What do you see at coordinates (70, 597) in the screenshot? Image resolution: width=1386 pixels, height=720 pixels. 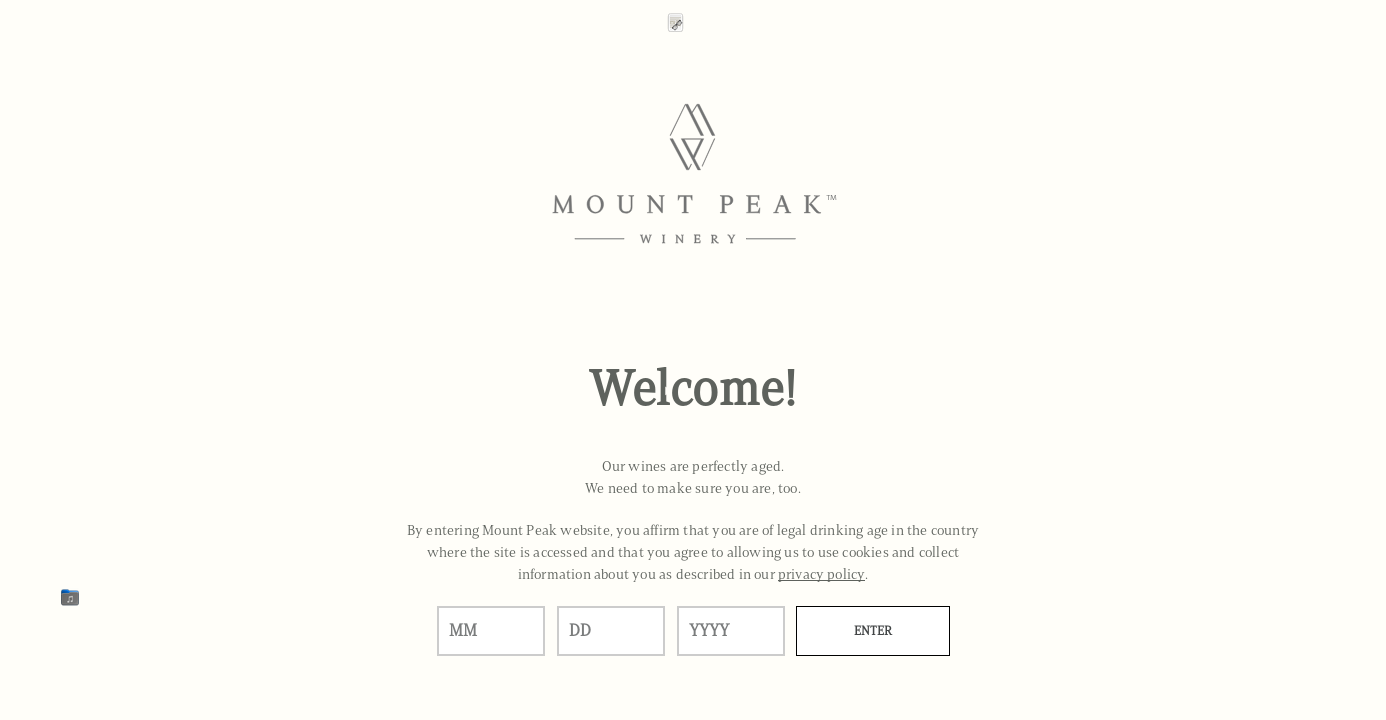 I see `open your music folder` at bounding box center [70, 597].